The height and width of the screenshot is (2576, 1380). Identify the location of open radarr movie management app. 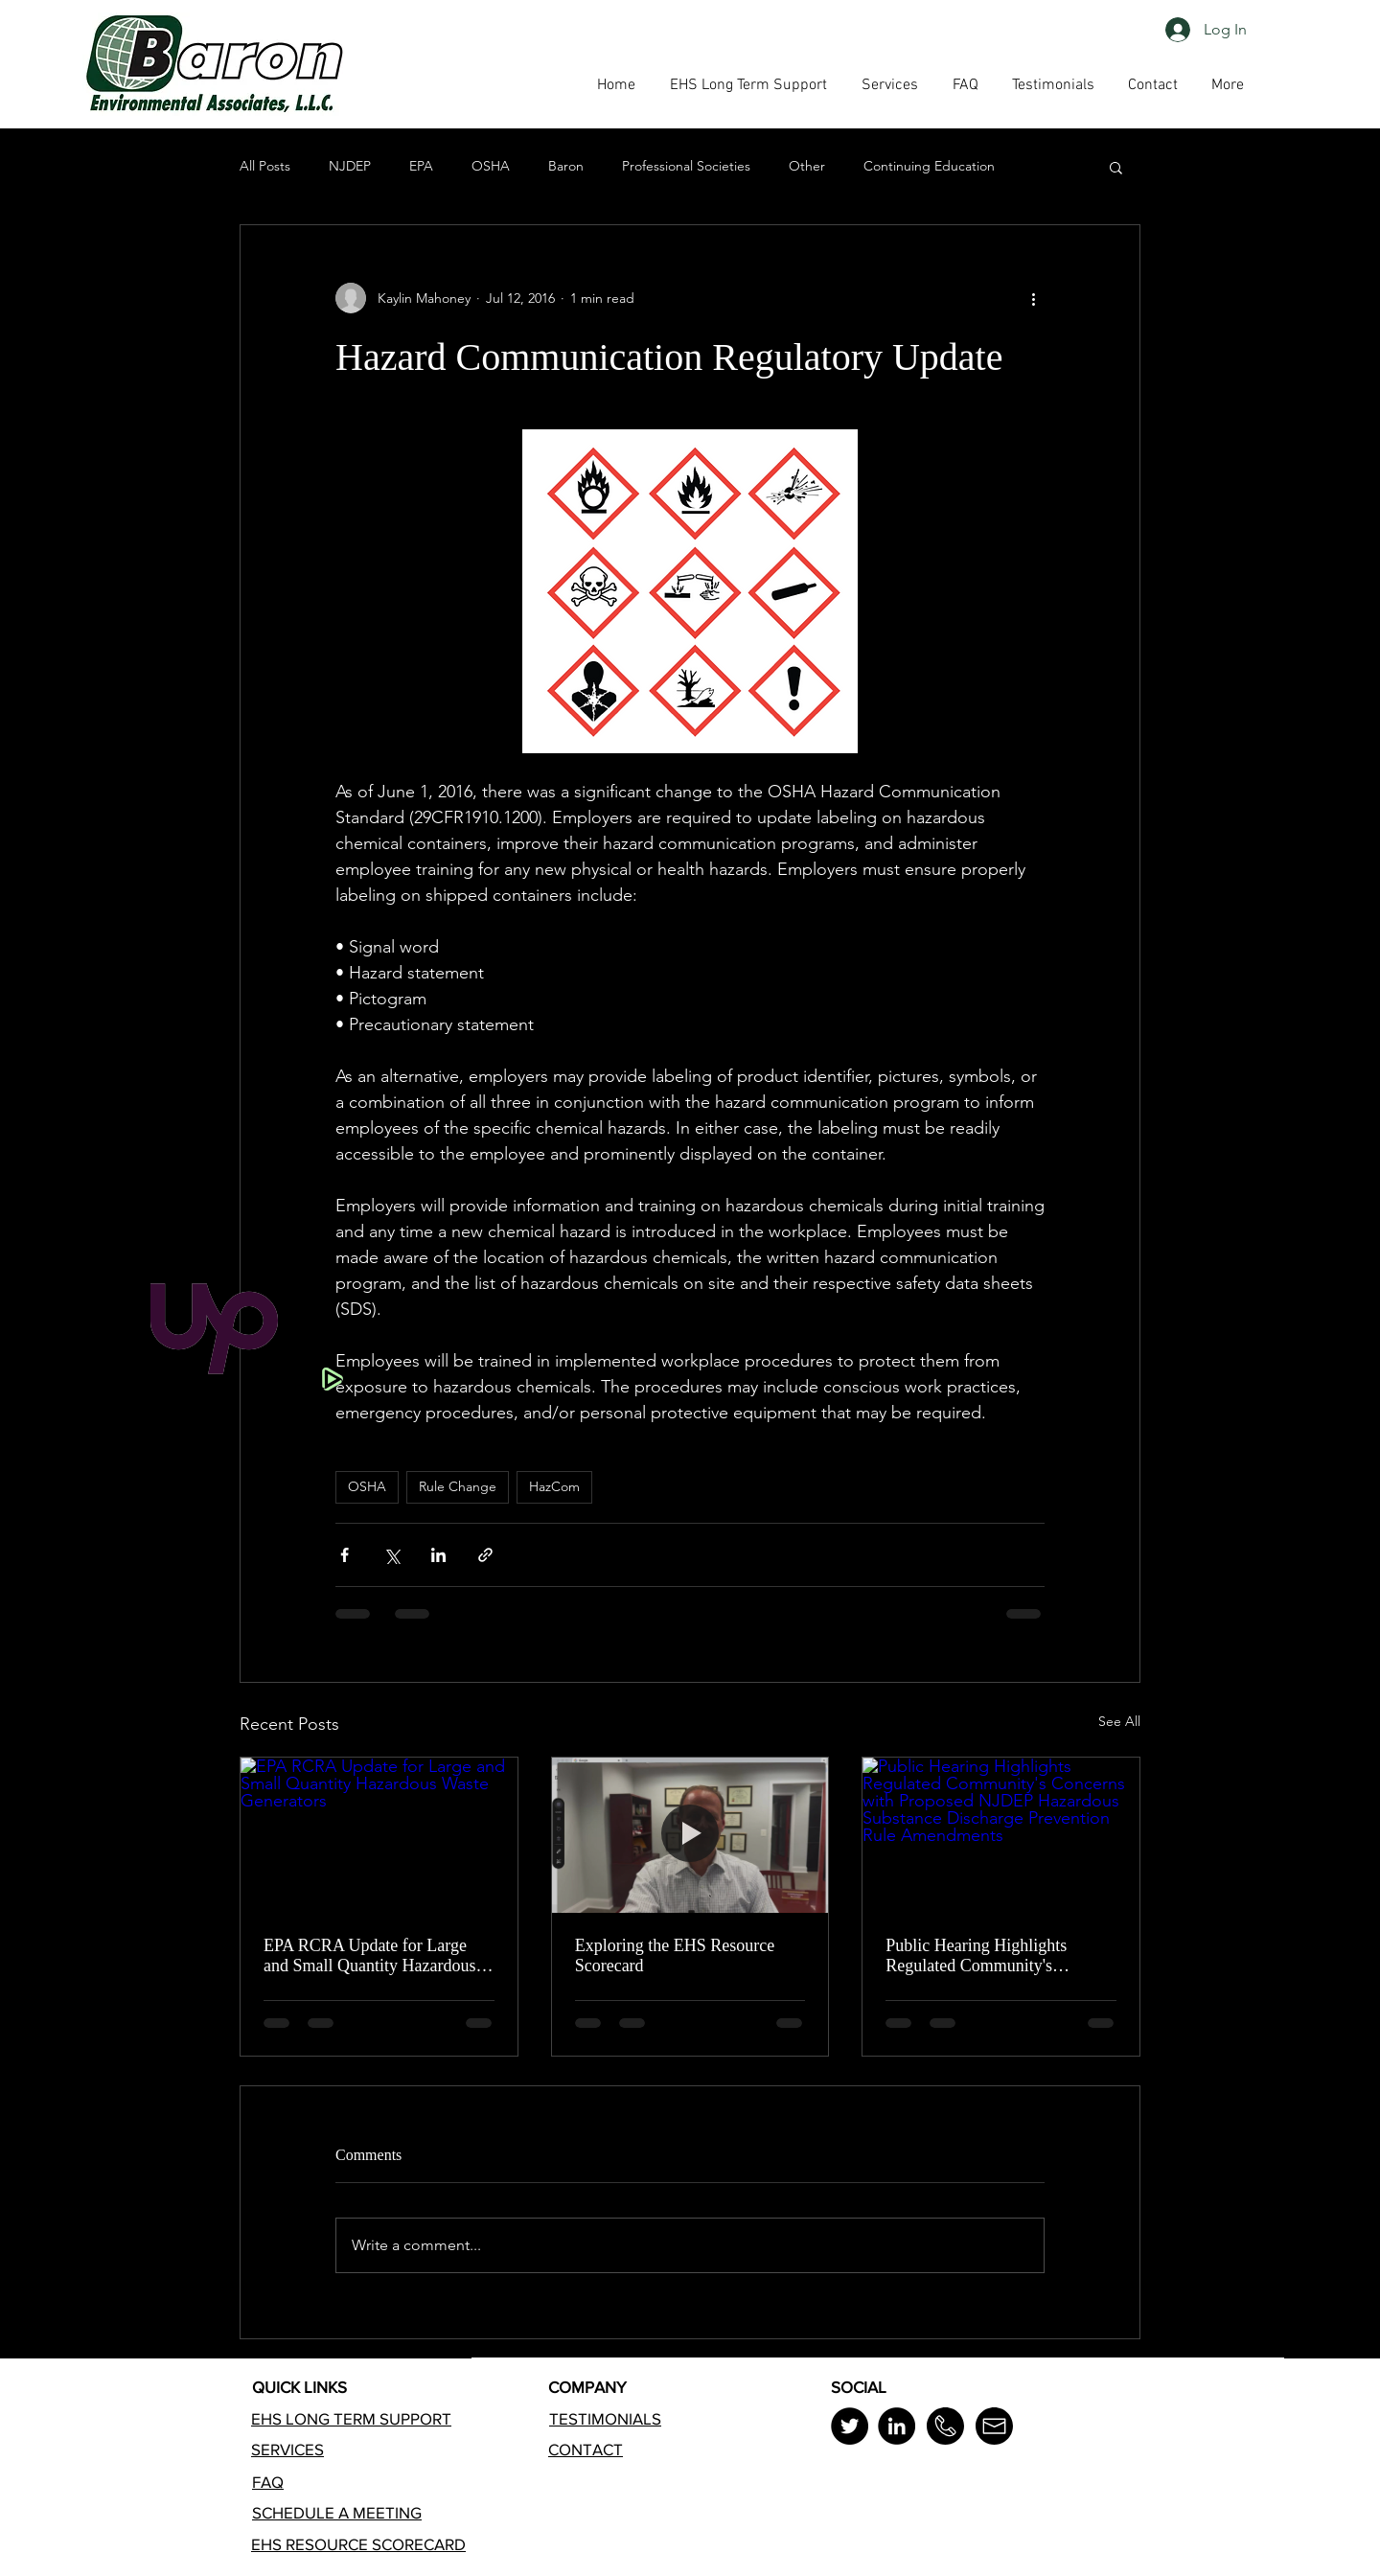
(333, 1379).